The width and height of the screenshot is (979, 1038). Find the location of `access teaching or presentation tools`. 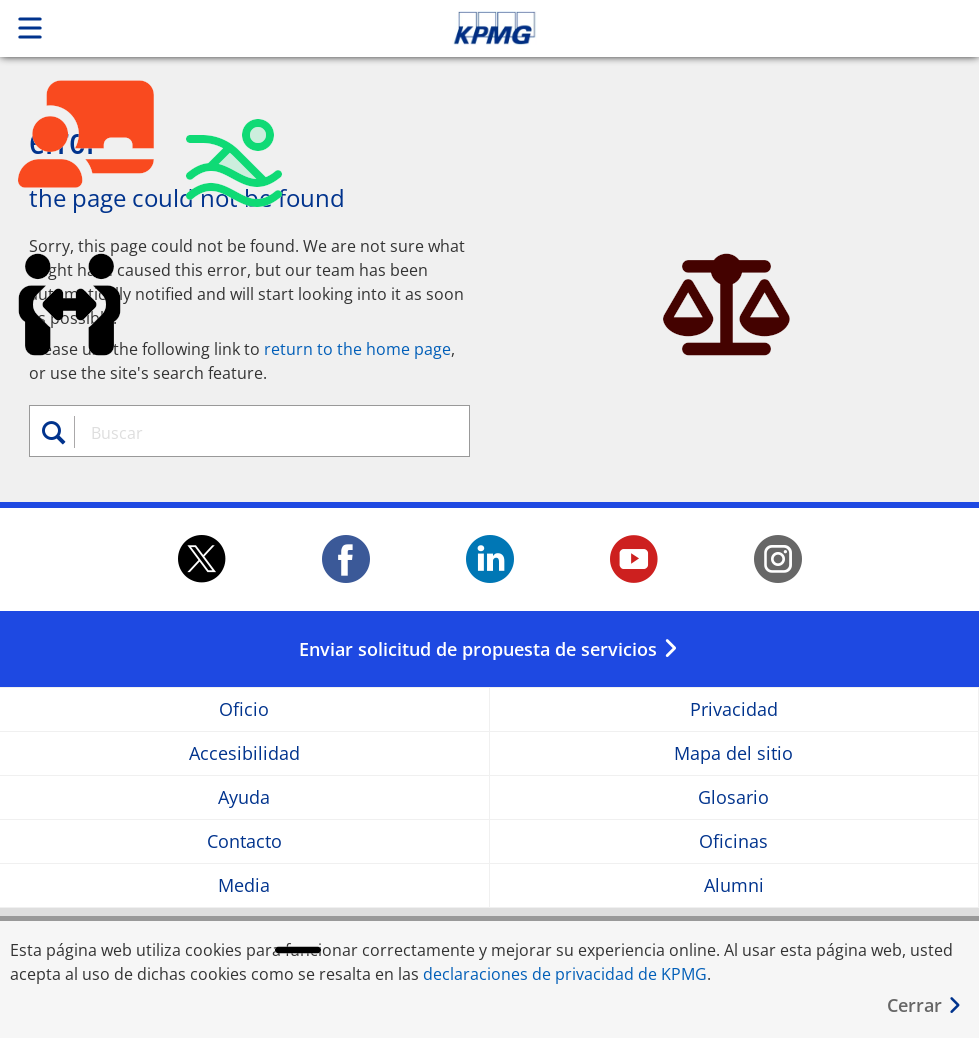

access teaching or presentation tools is located at coordinates (89, 130).